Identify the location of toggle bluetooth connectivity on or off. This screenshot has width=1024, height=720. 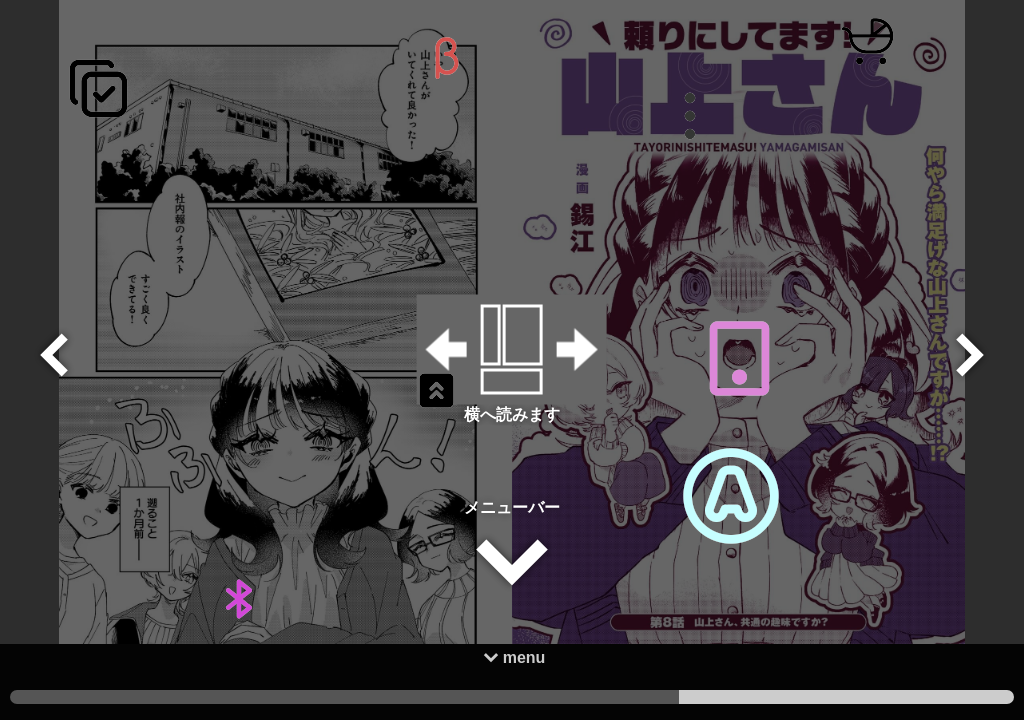
(239, 599).